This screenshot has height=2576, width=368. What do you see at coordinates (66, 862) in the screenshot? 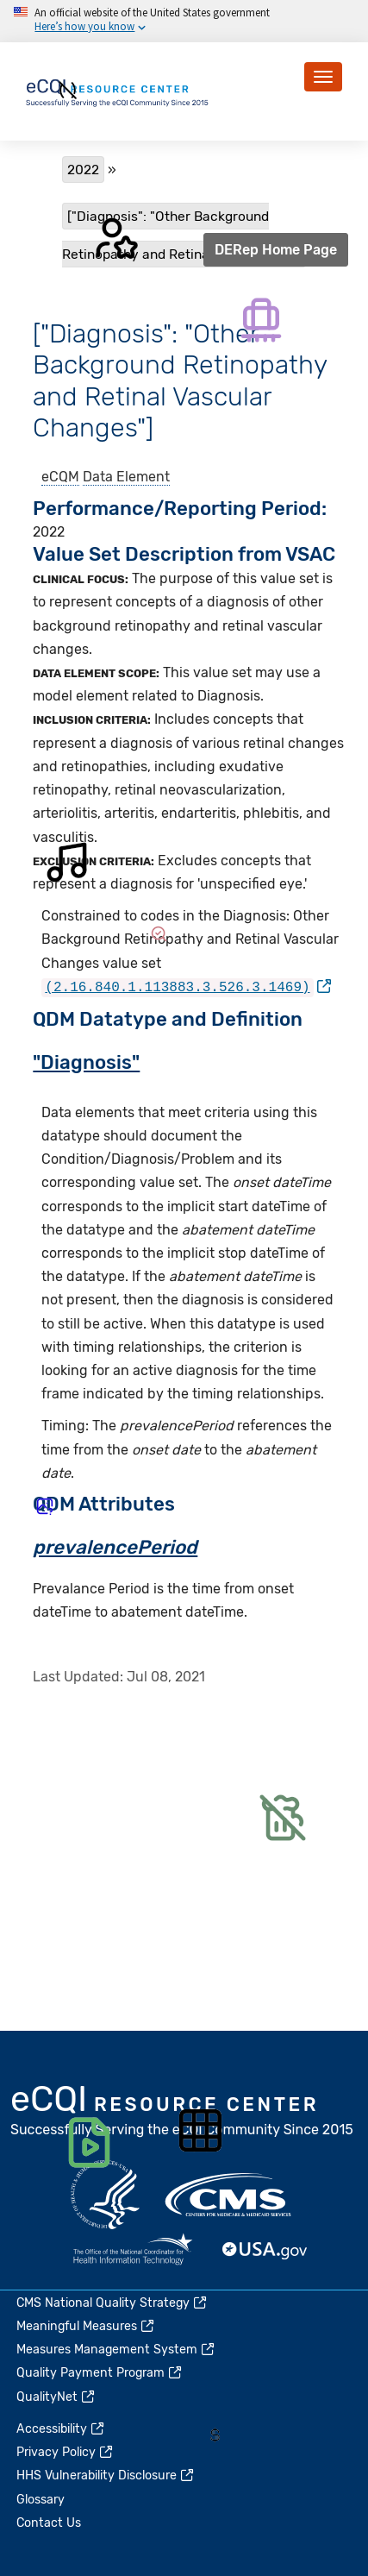
I see `open music player or library` at bounding box center [66, 862].